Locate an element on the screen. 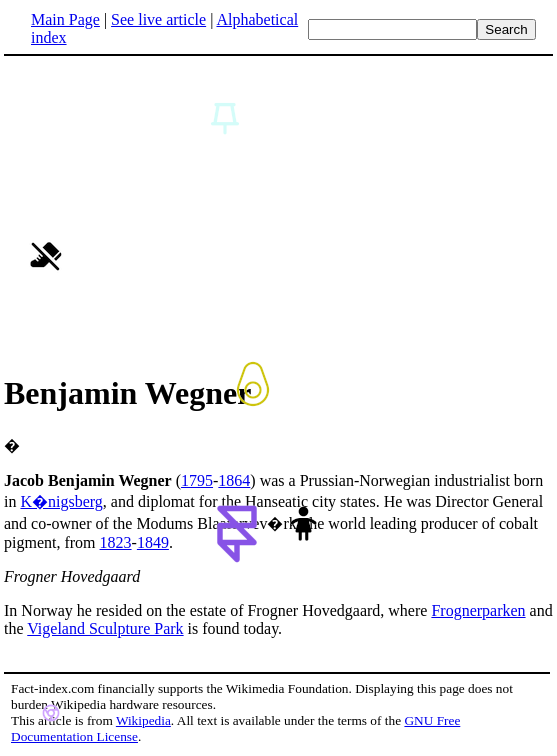  open google chrome browser is located at coordinates (51, 713).